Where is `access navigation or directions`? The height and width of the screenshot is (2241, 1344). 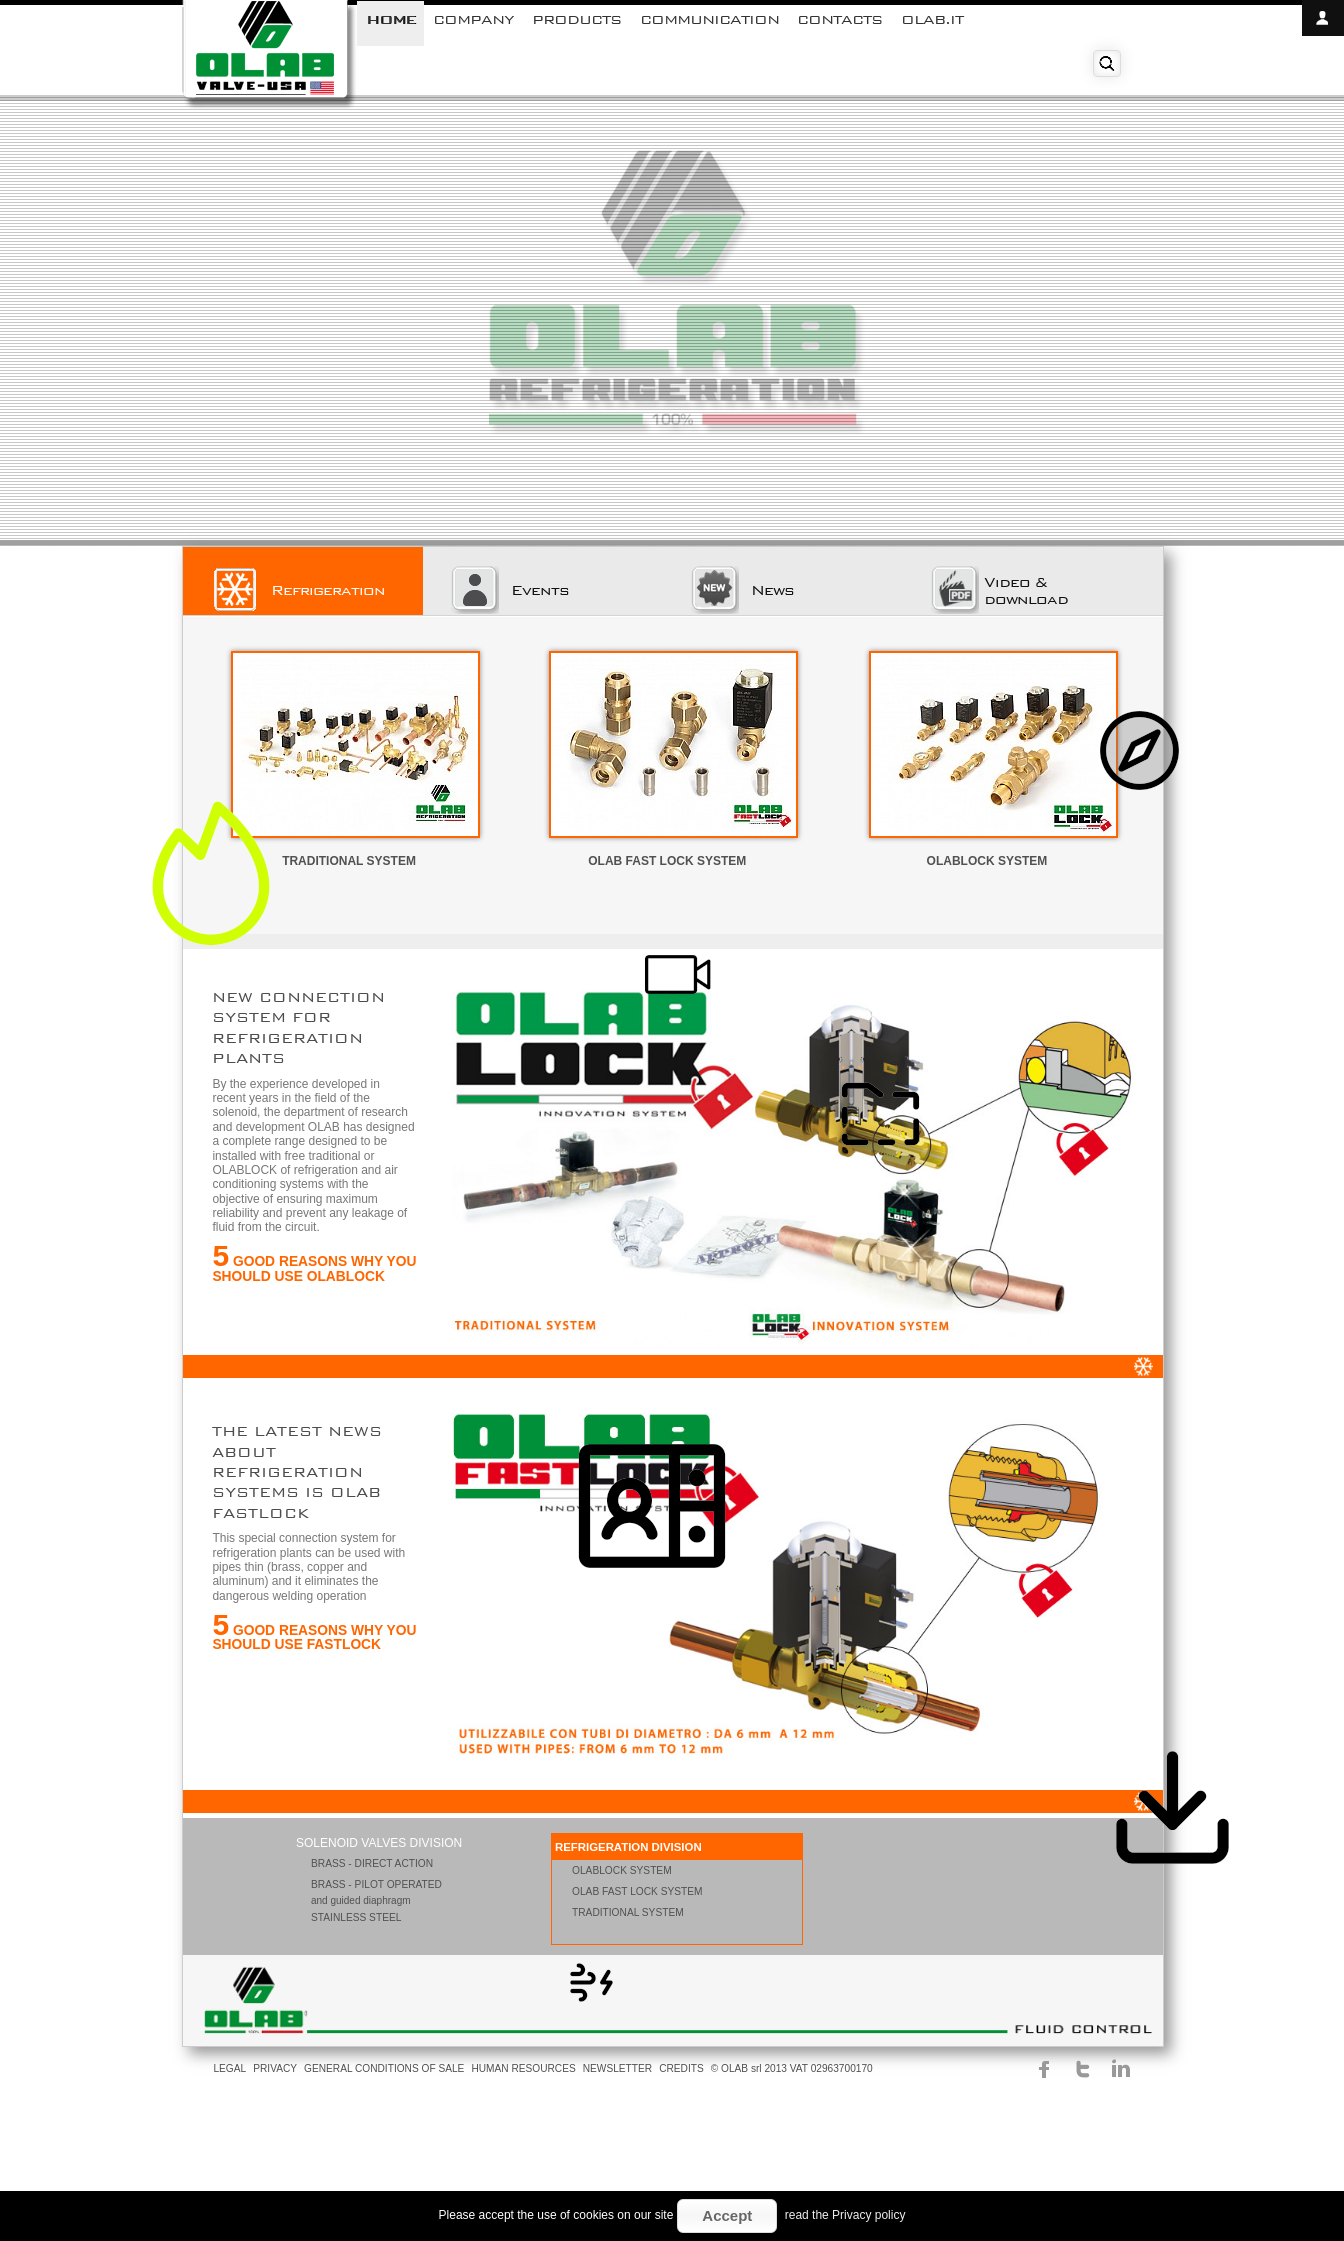
access navigation or directions is located at coordinates (1139, 750).